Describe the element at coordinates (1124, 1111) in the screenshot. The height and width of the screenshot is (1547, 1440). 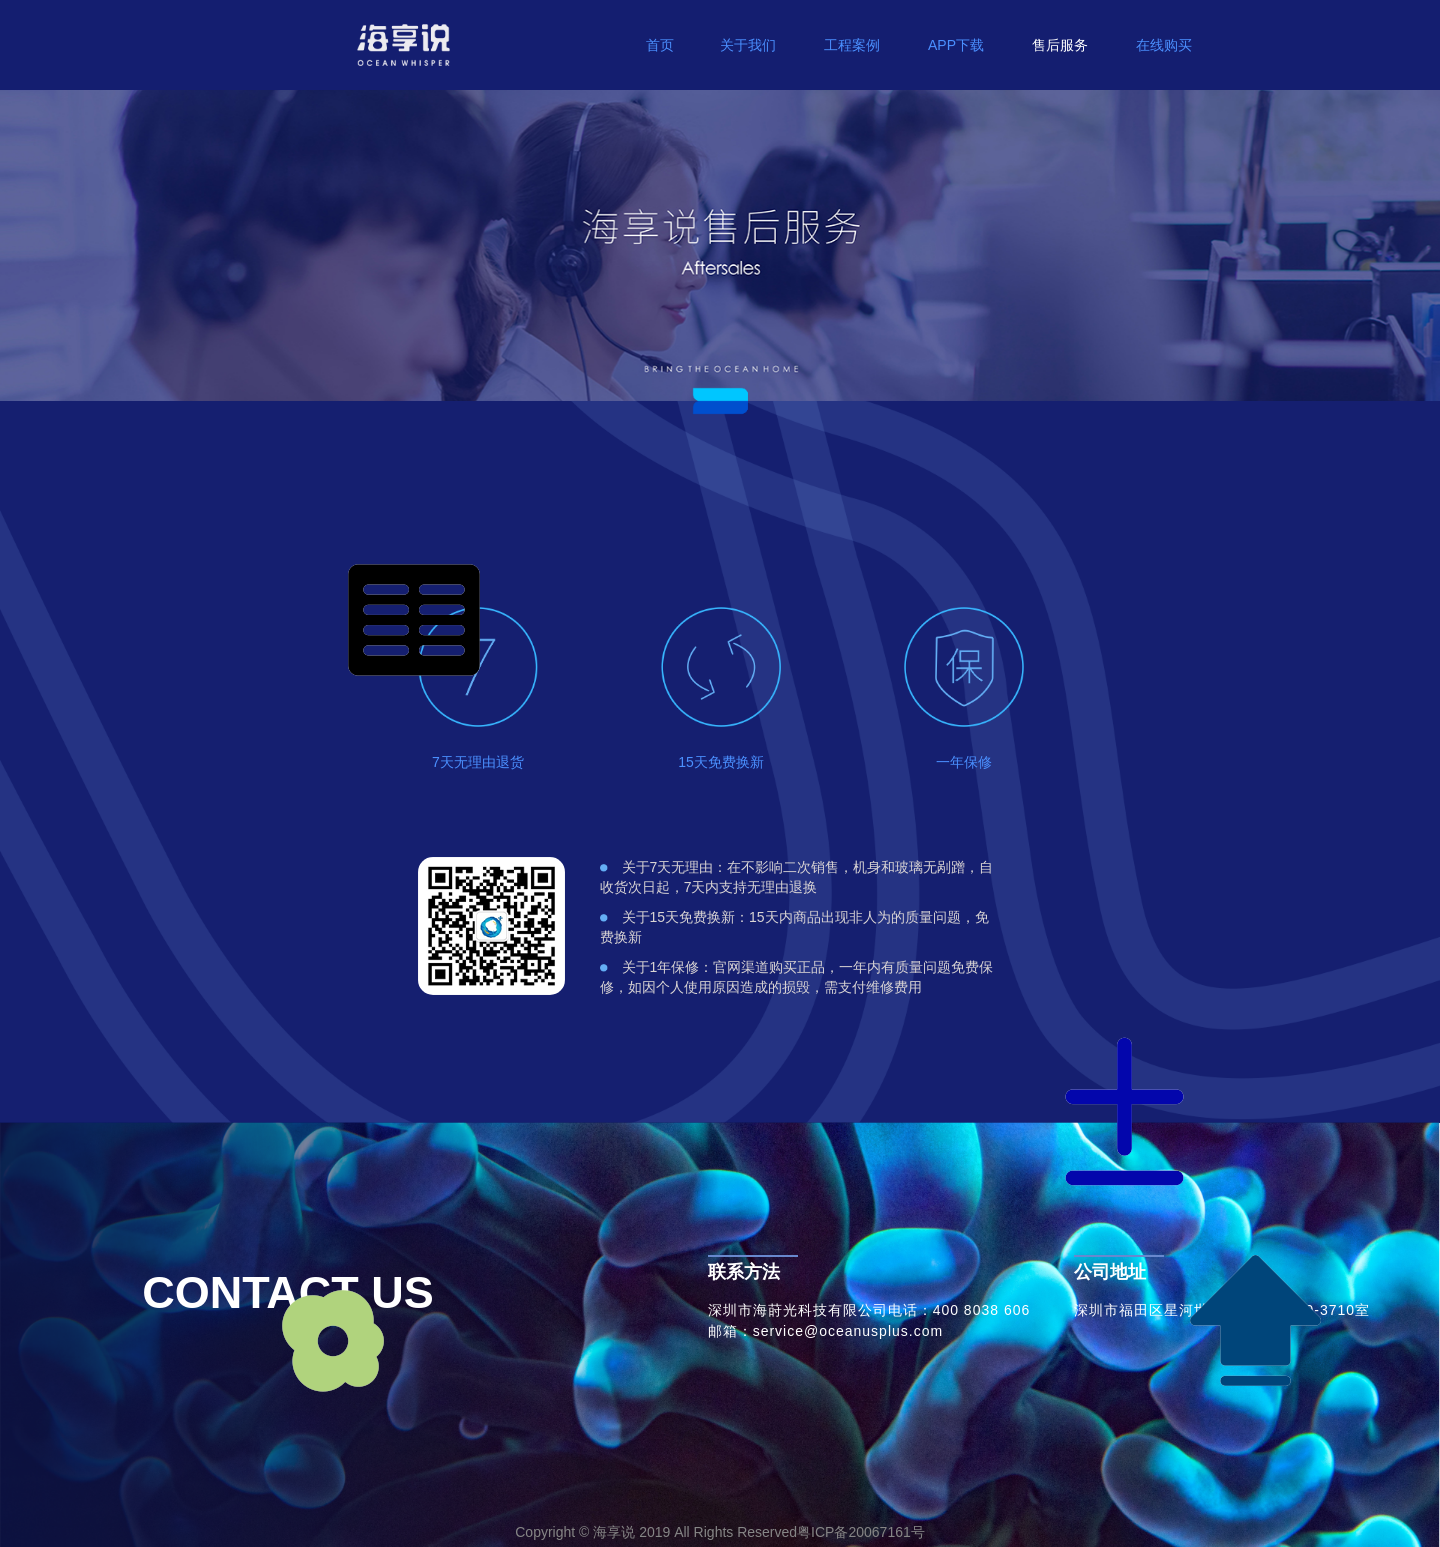
I see `view differences between file versions` at that location.